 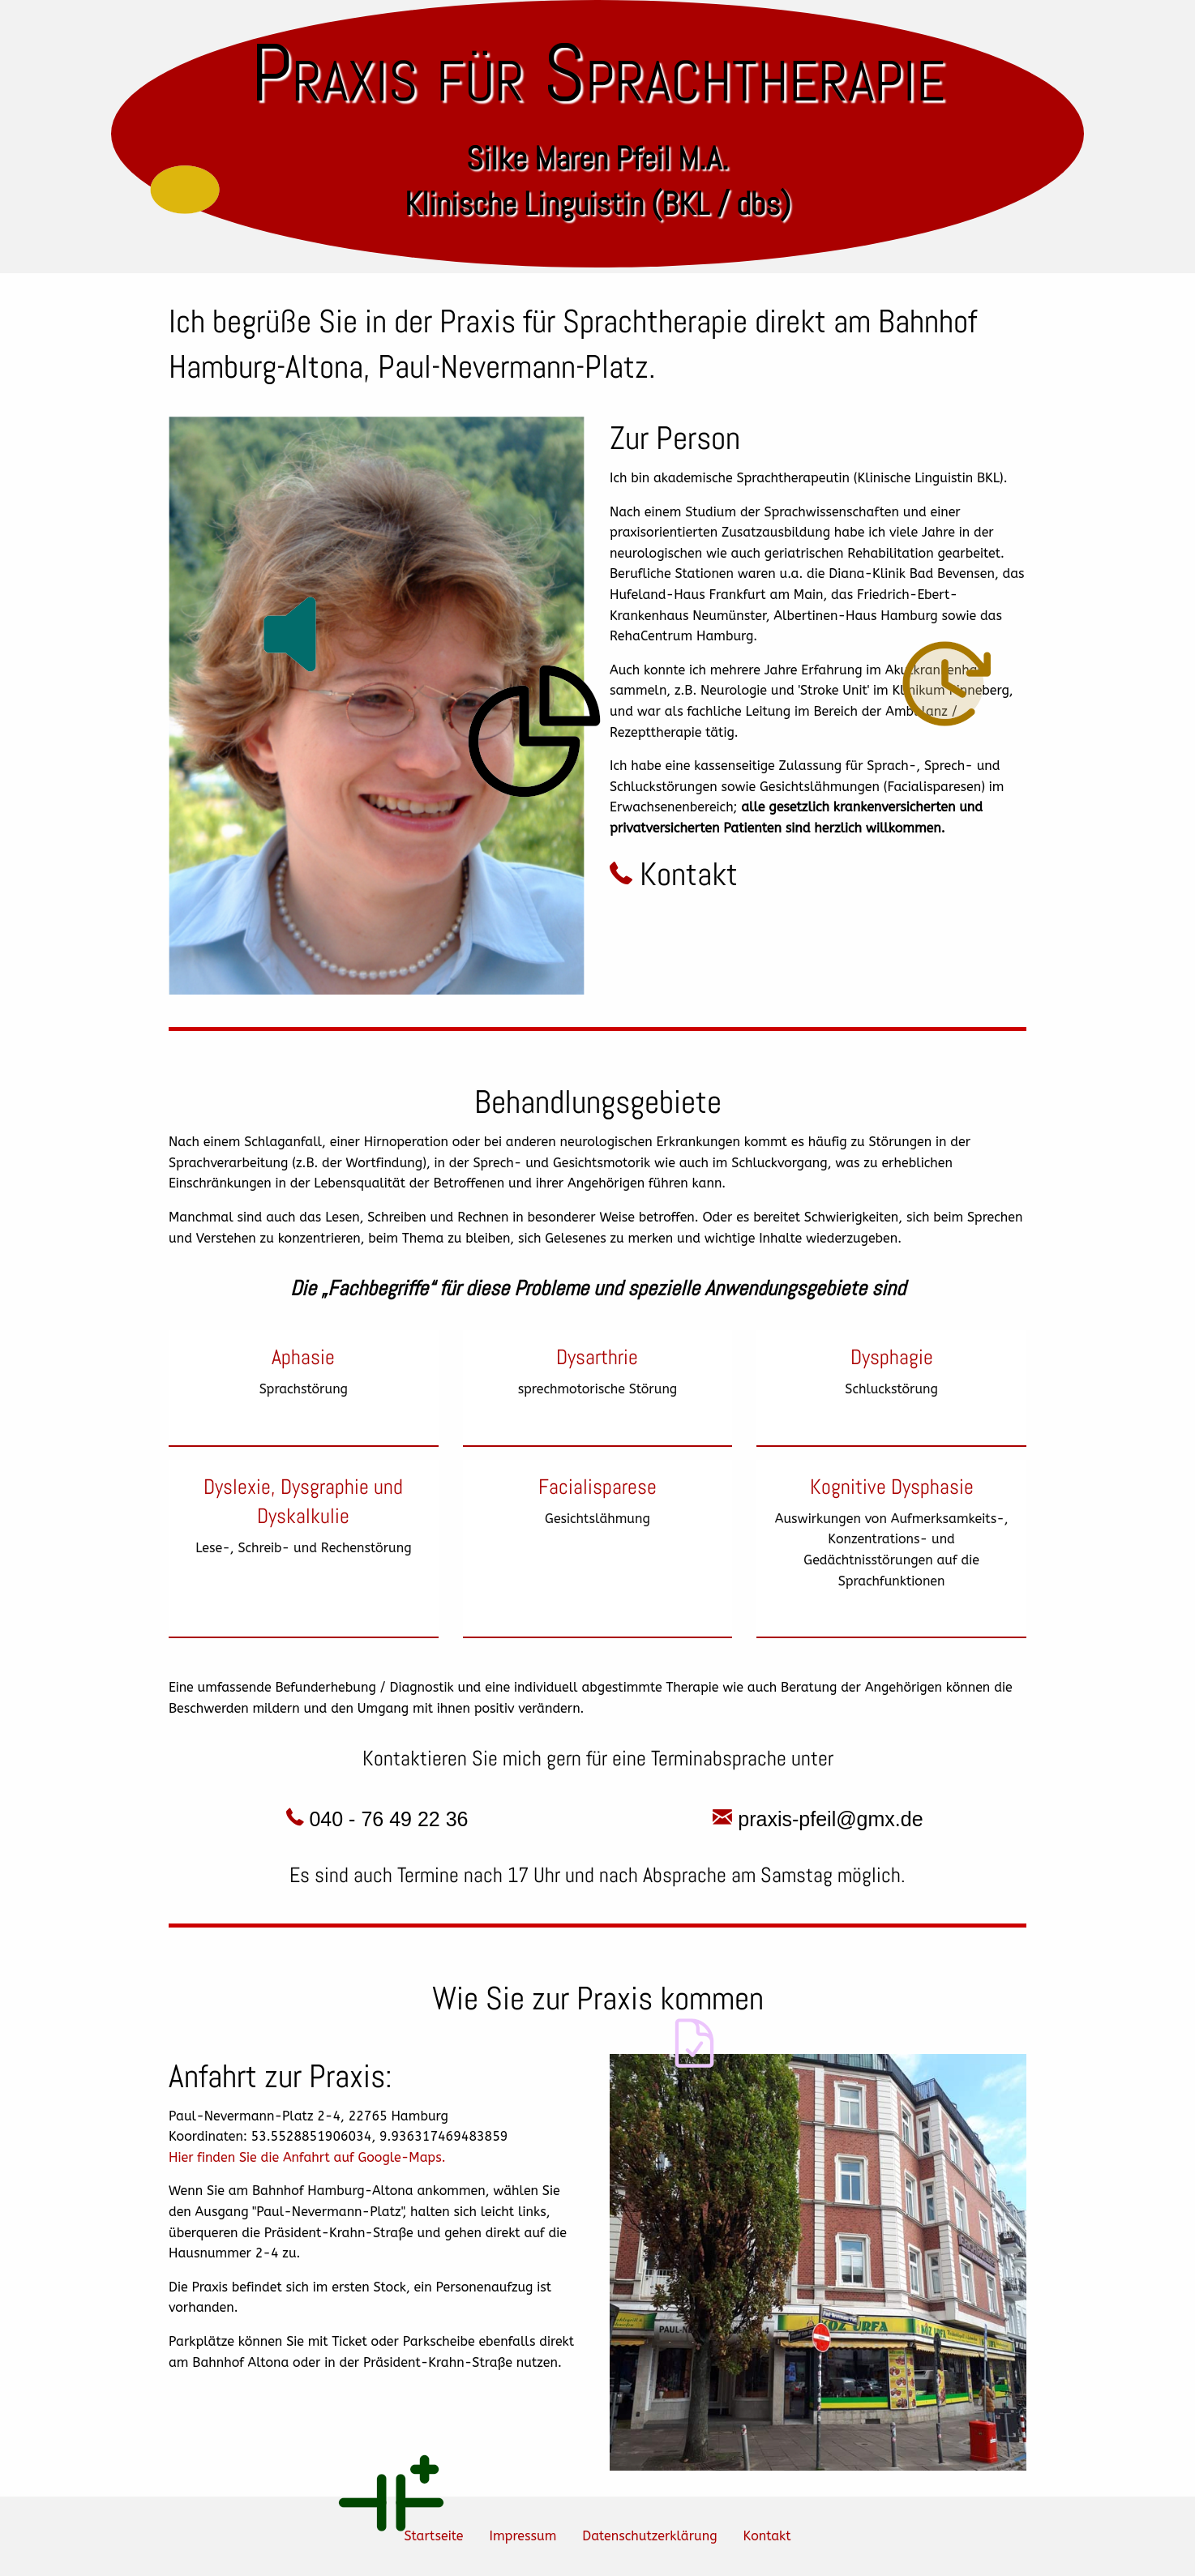 I want to click on a filled oval shape indicator, so click(x=185, y=190).